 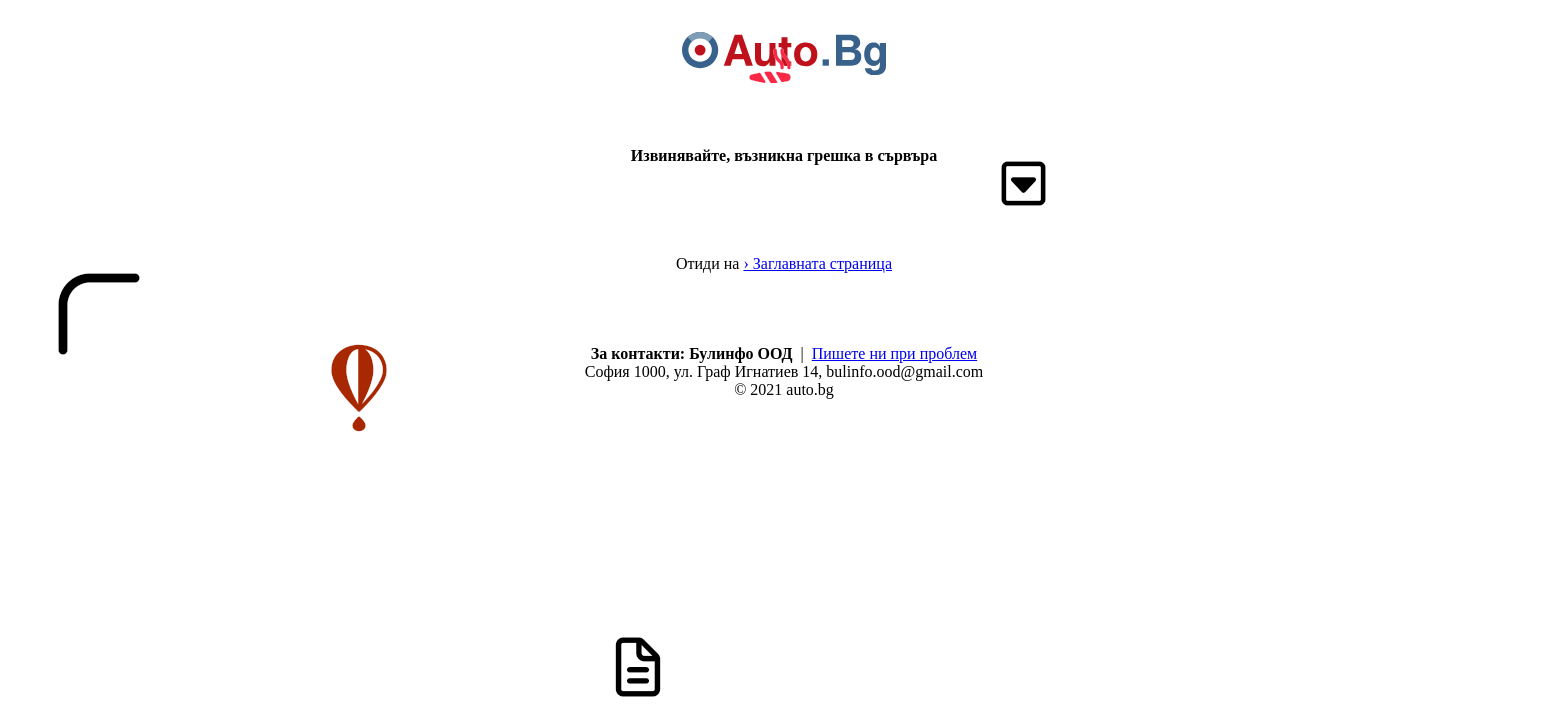 I want to click on view document or text file, so click(x=638, y=667).